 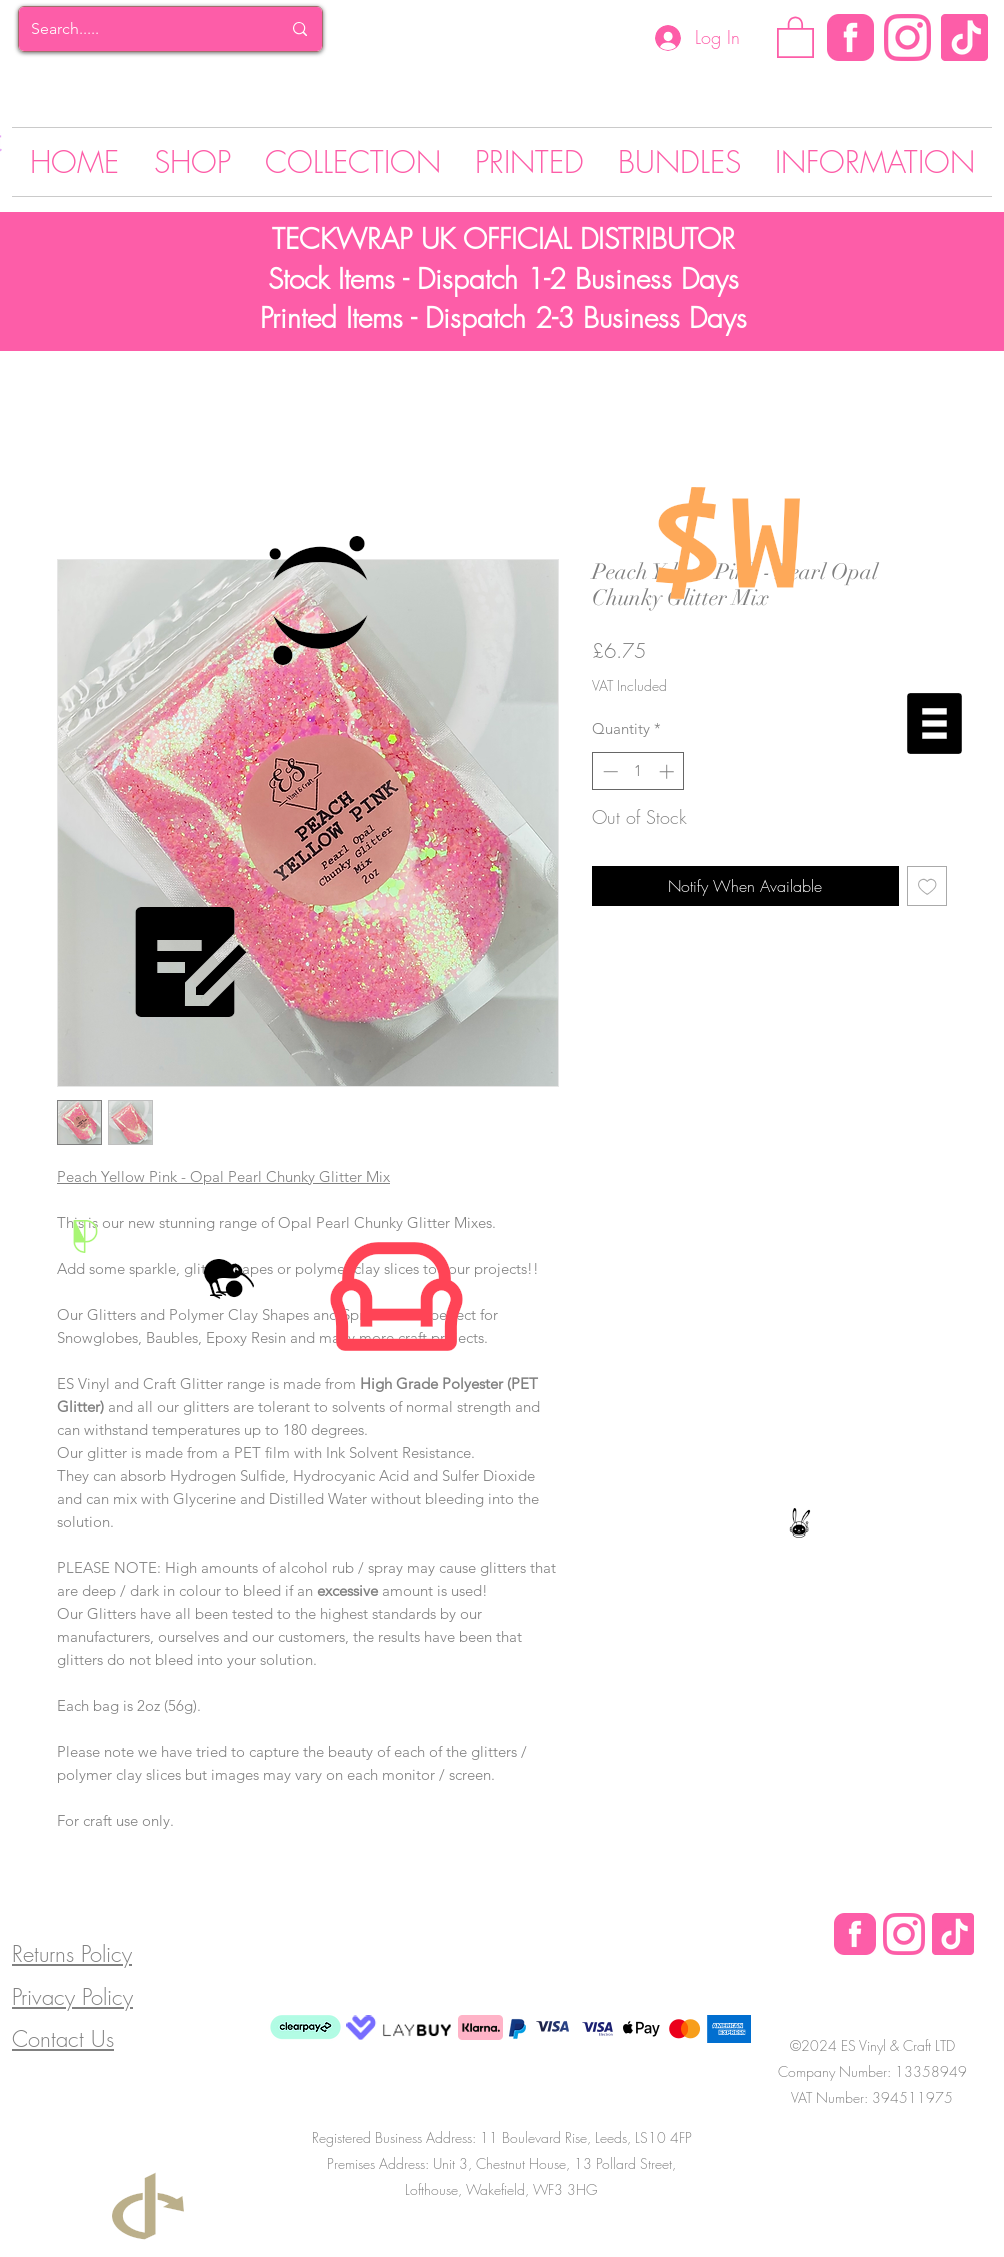 I want to click on open Jupyter notebook environment, so click(x=318, y=600).